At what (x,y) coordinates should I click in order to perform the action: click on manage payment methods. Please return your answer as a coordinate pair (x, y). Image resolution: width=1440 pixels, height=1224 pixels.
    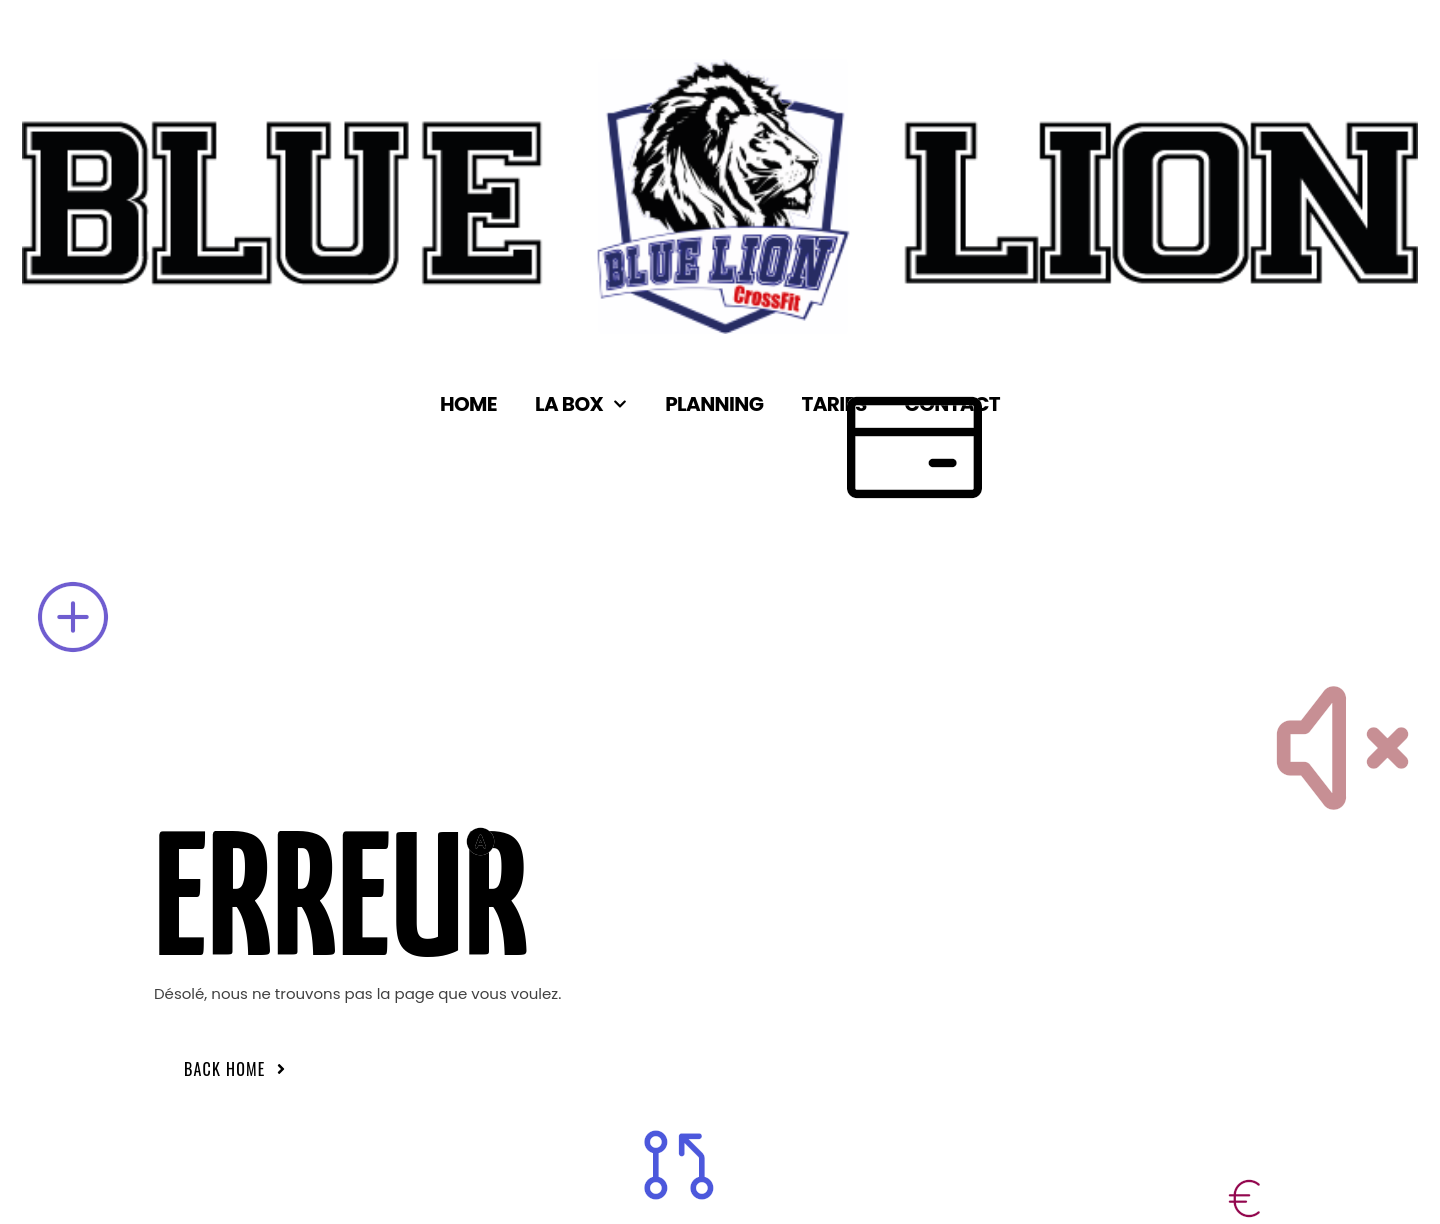
    Looking at the image, I should click on (914, 447).